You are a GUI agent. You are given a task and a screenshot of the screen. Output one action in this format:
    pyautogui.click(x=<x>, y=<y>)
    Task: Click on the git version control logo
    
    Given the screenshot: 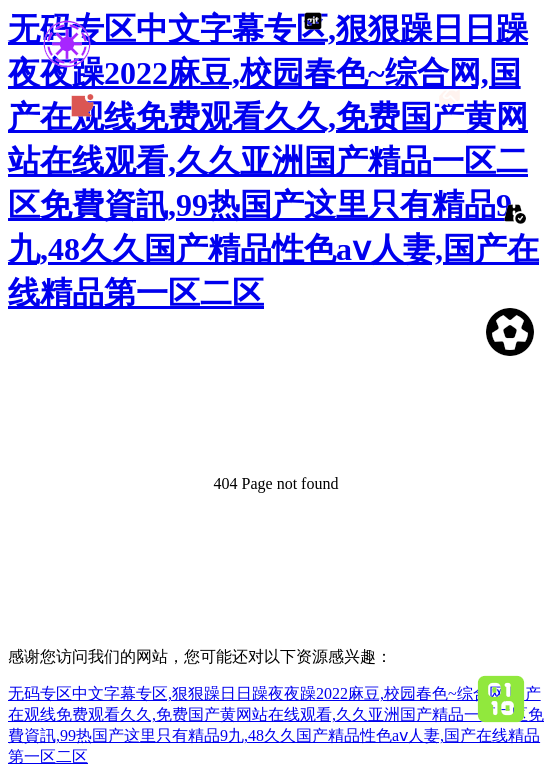 What is the action you would take?
    pyautogui.click(x=313, y=21)
    